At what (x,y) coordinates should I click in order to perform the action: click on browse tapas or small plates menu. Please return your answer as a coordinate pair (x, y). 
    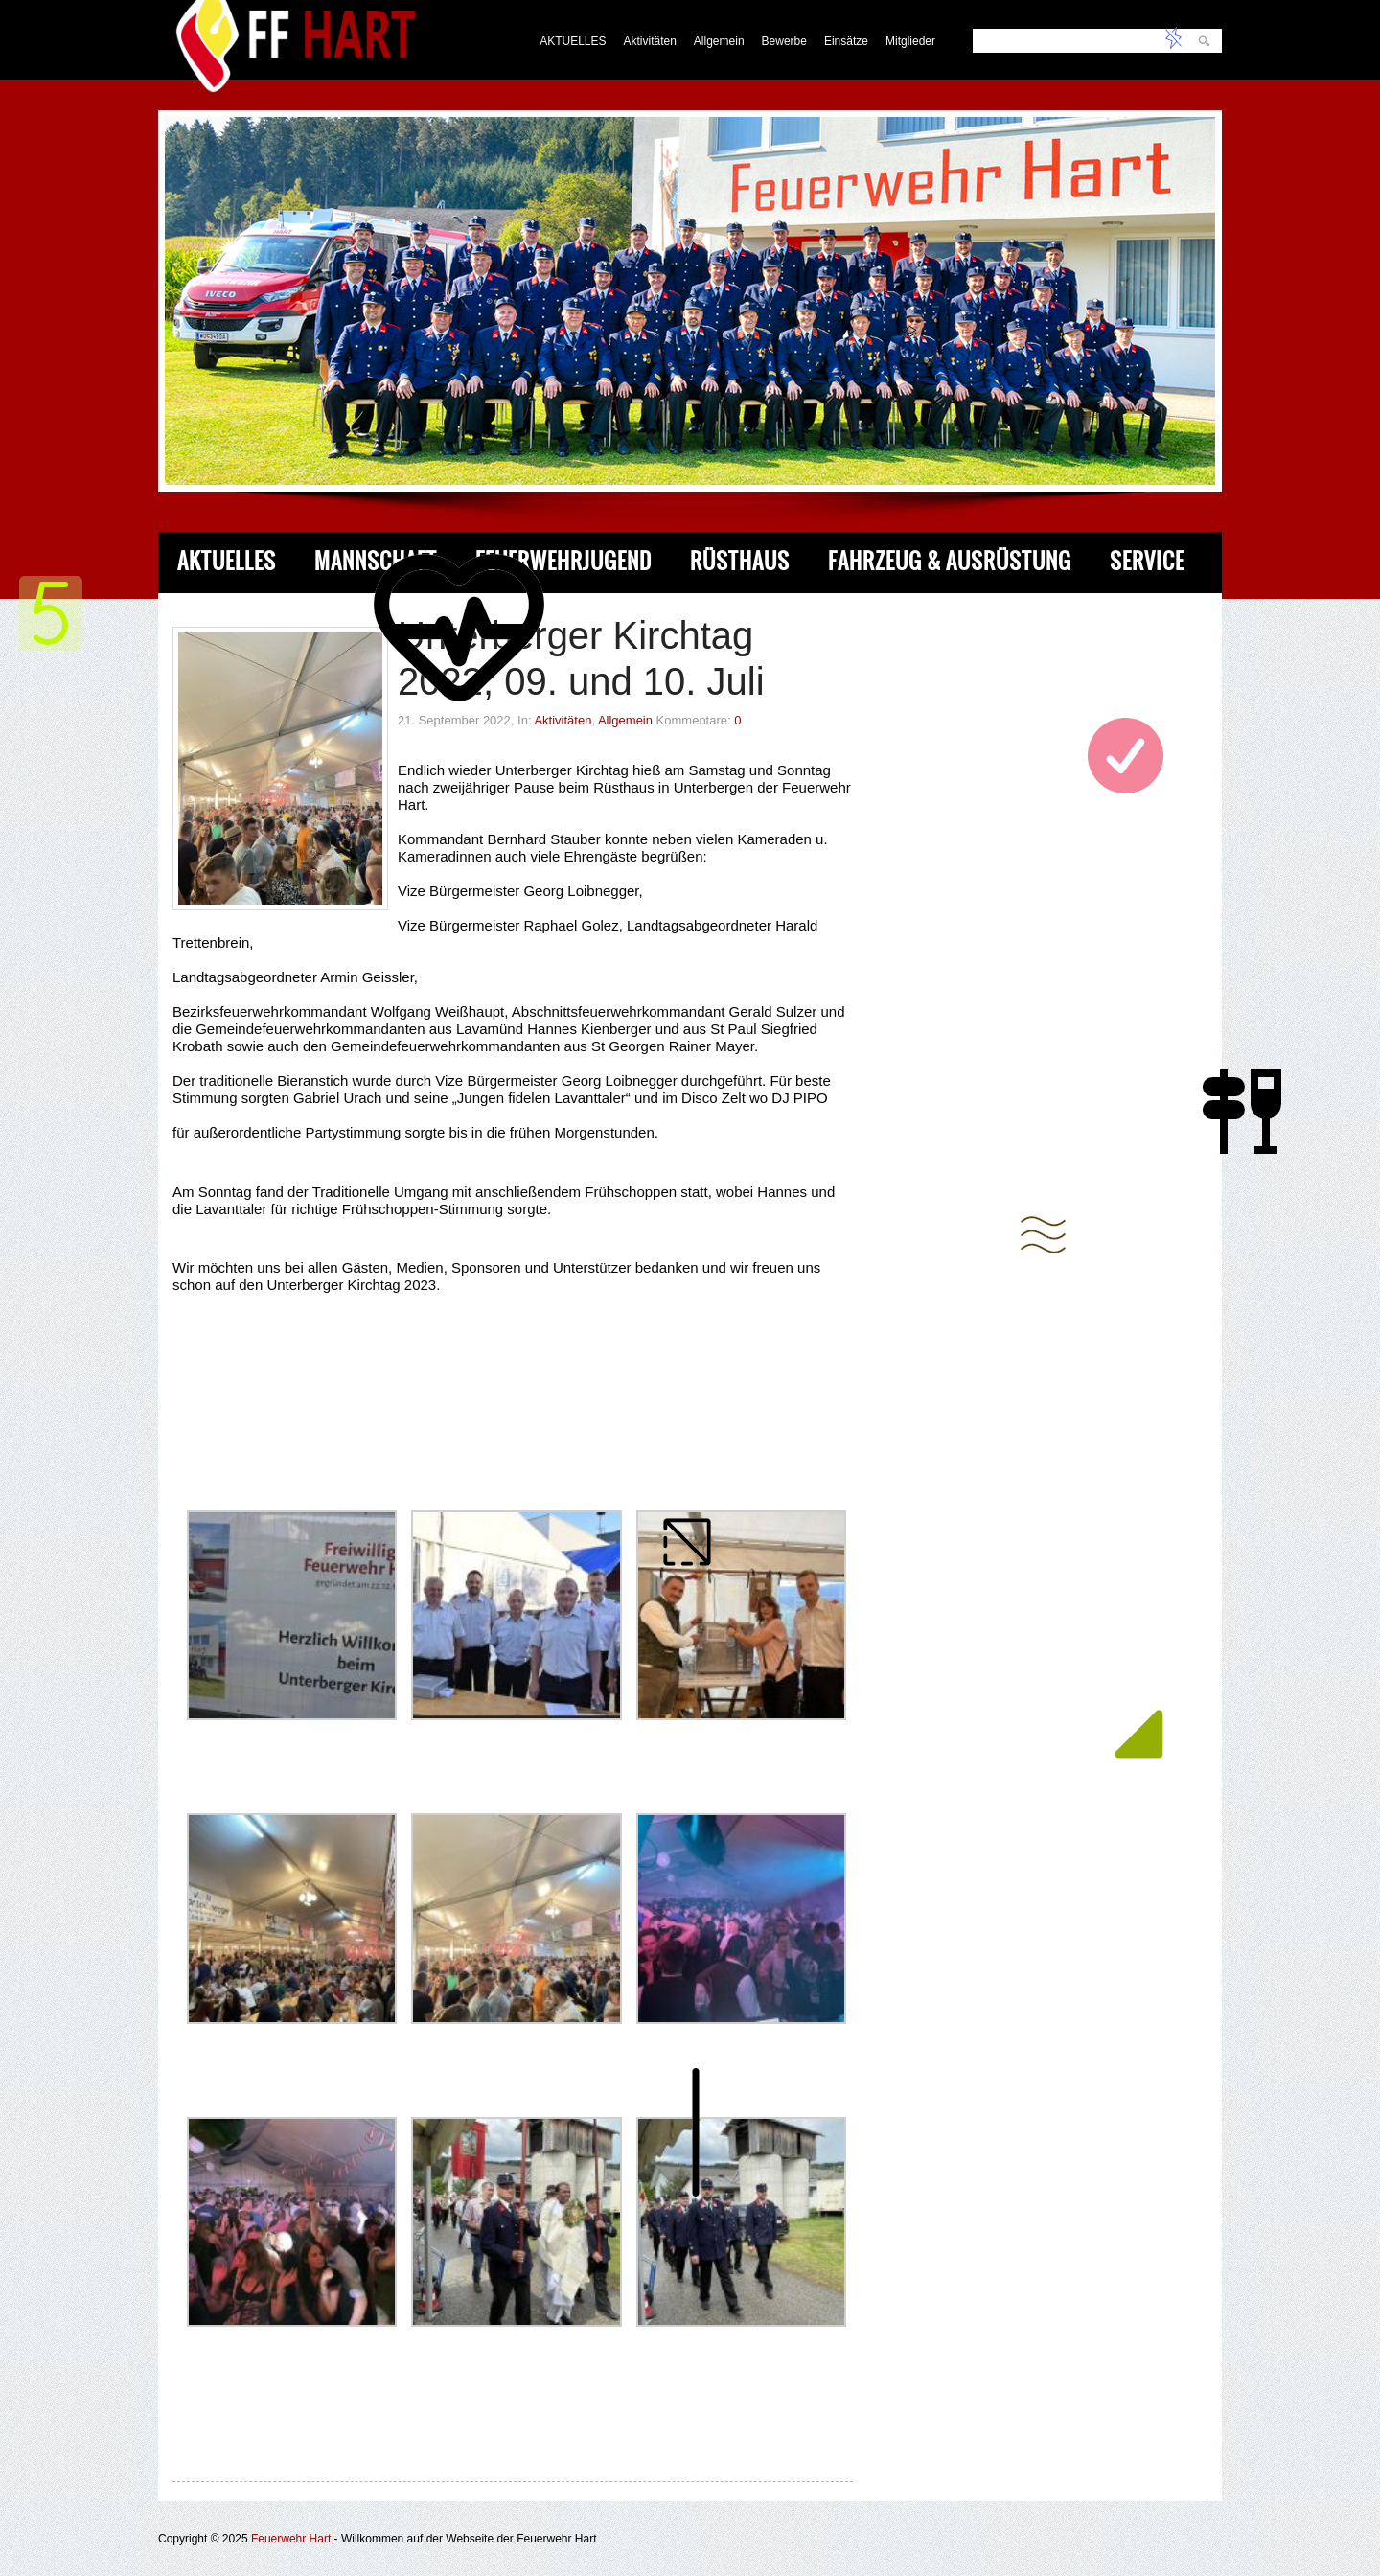
    Looking at the image, I should click on (1243, 1112).